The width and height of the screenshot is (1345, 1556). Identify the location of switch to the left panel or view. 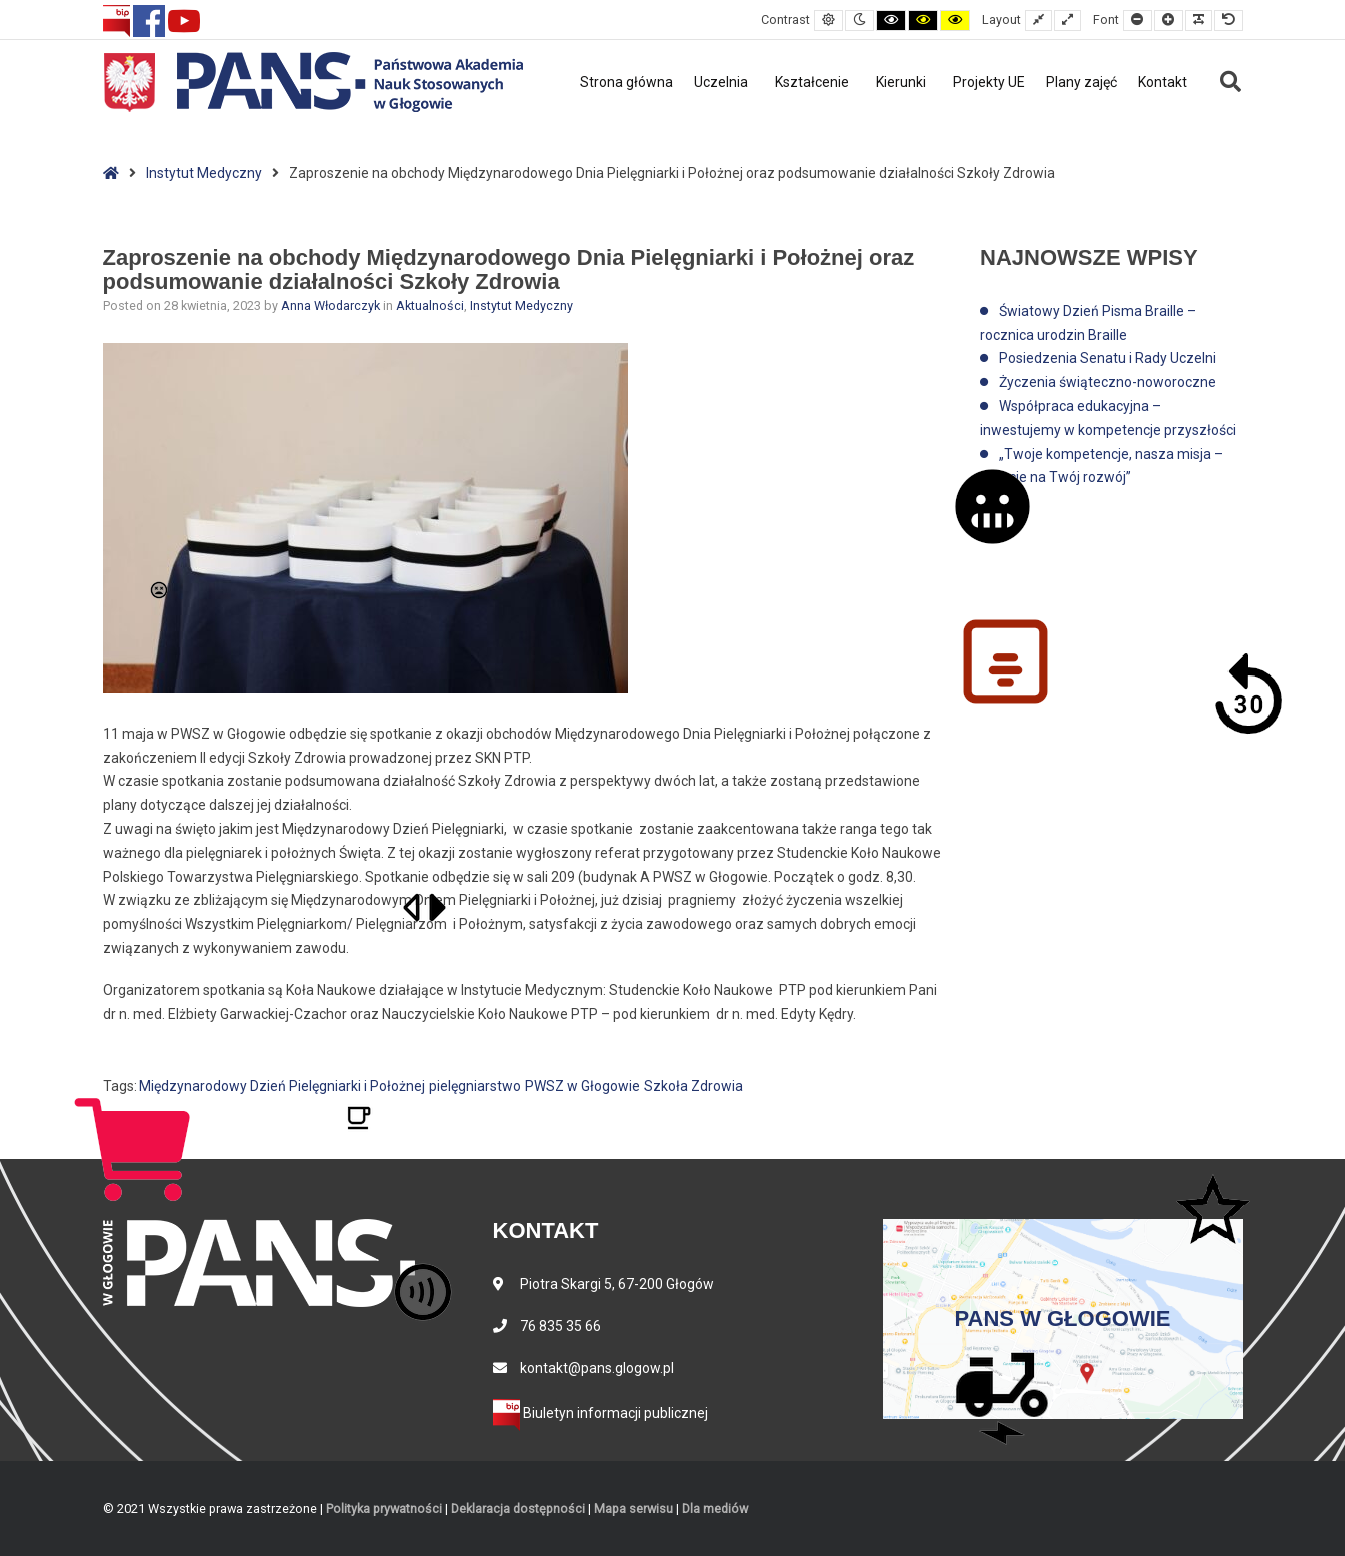
(424, 907).